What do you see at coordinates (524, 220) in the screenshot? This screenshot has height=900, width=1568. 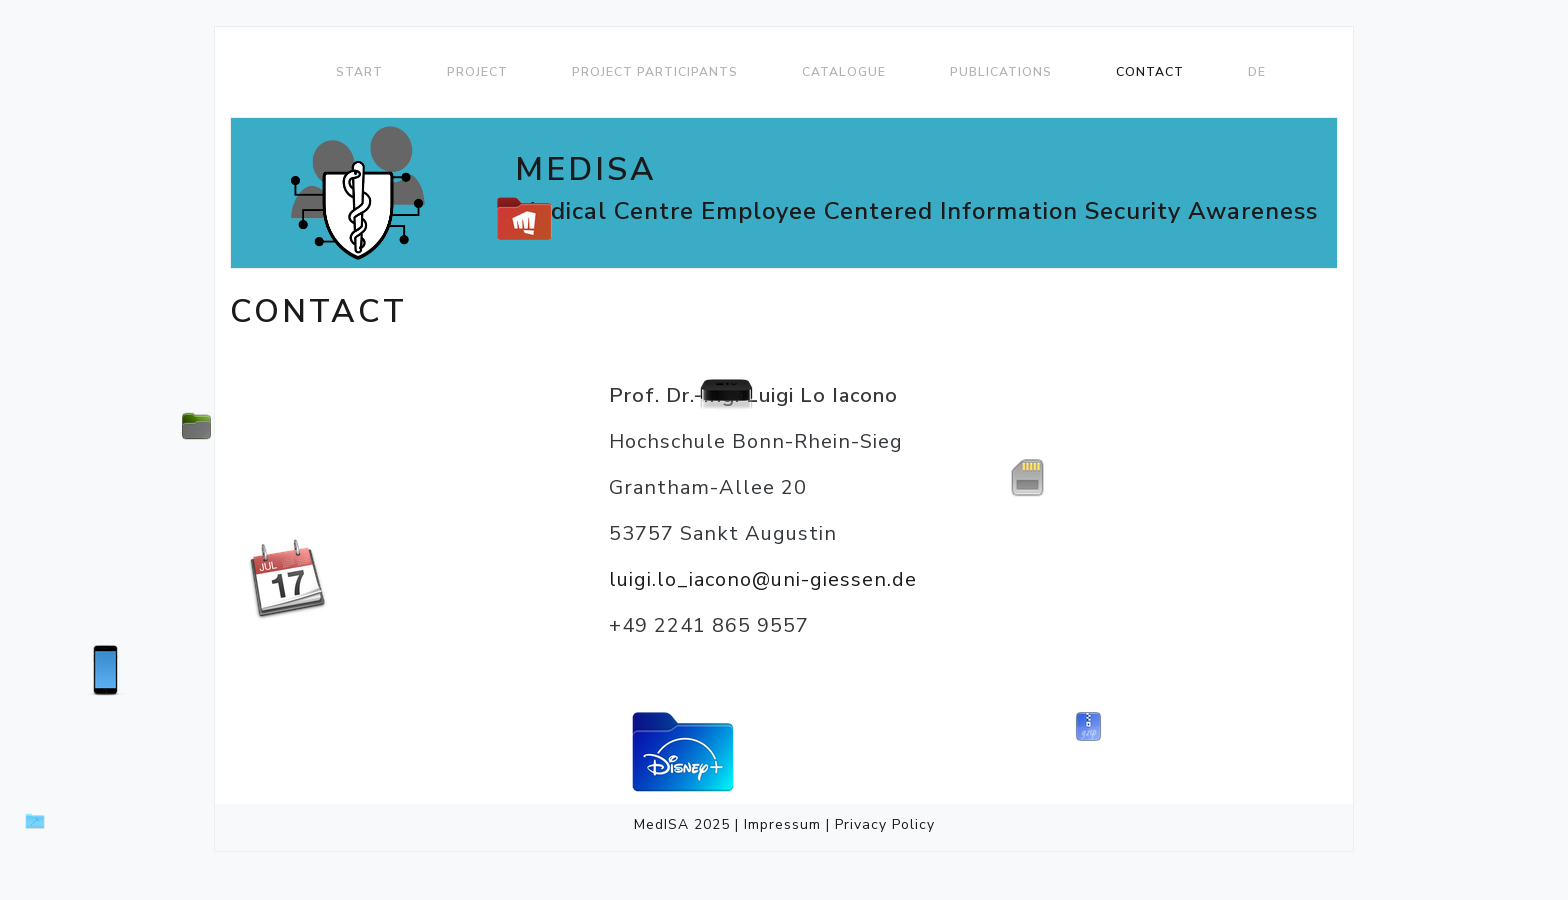 I see `open riot games folder` at bounding box center [524, 220].